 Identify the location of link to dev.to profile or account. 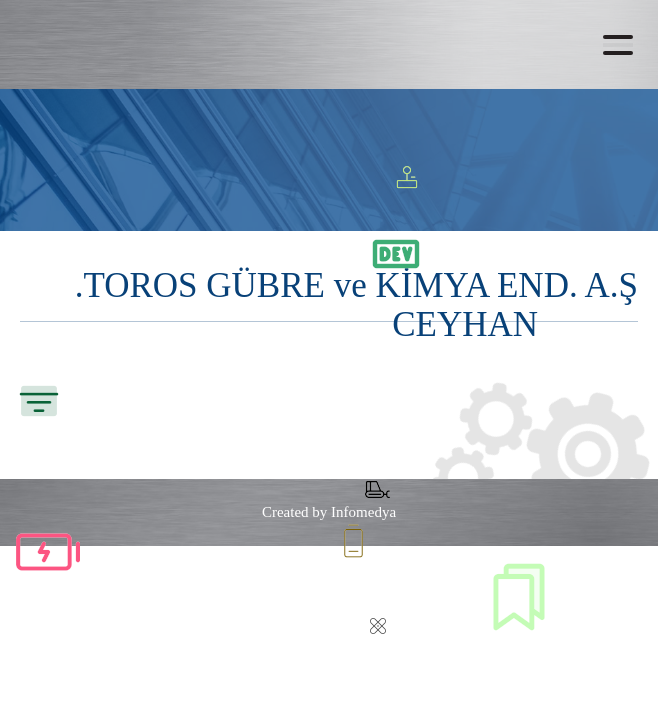
(396, 254).